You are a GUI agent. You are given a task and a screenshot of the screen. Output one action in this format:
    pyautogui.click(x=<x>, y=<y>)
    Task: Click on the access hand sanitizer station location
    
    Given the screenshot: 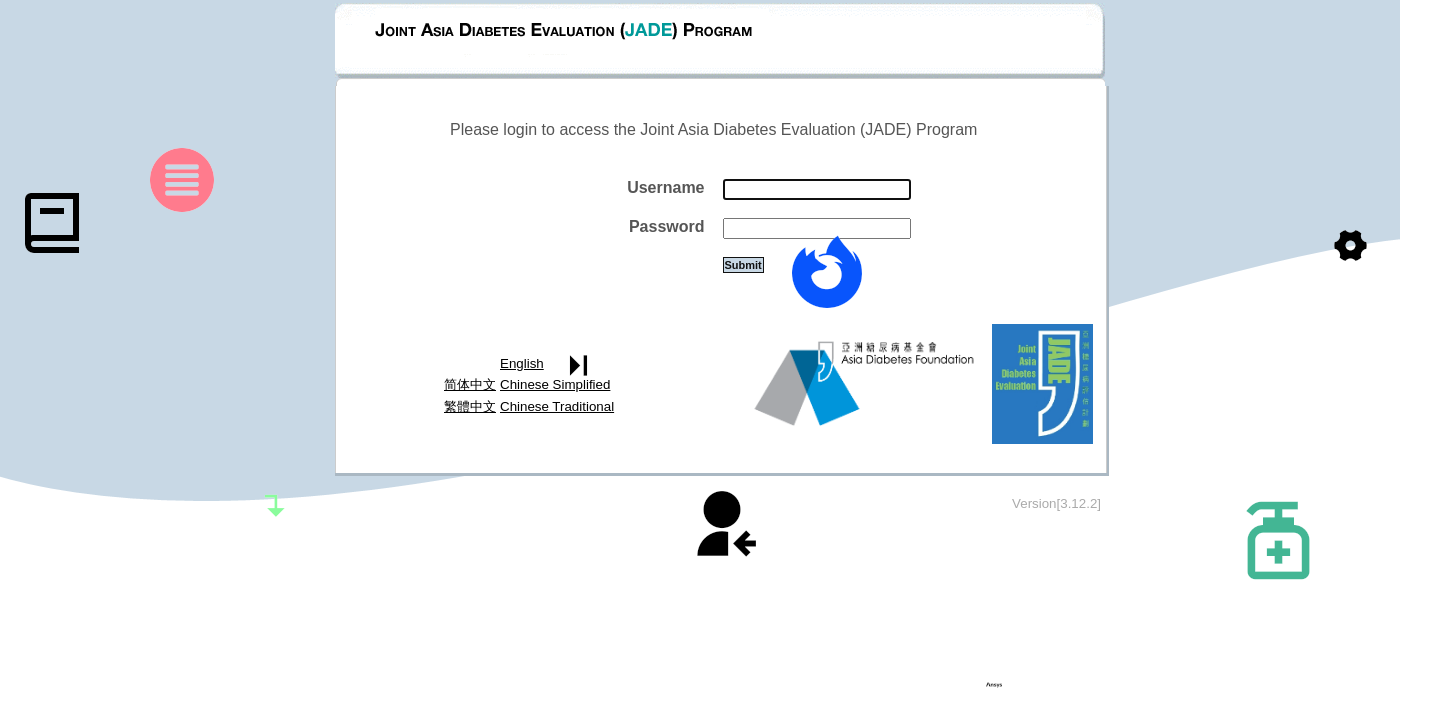 What is the action you would take?
    pyautogui.click(x=1278, y=540)
    